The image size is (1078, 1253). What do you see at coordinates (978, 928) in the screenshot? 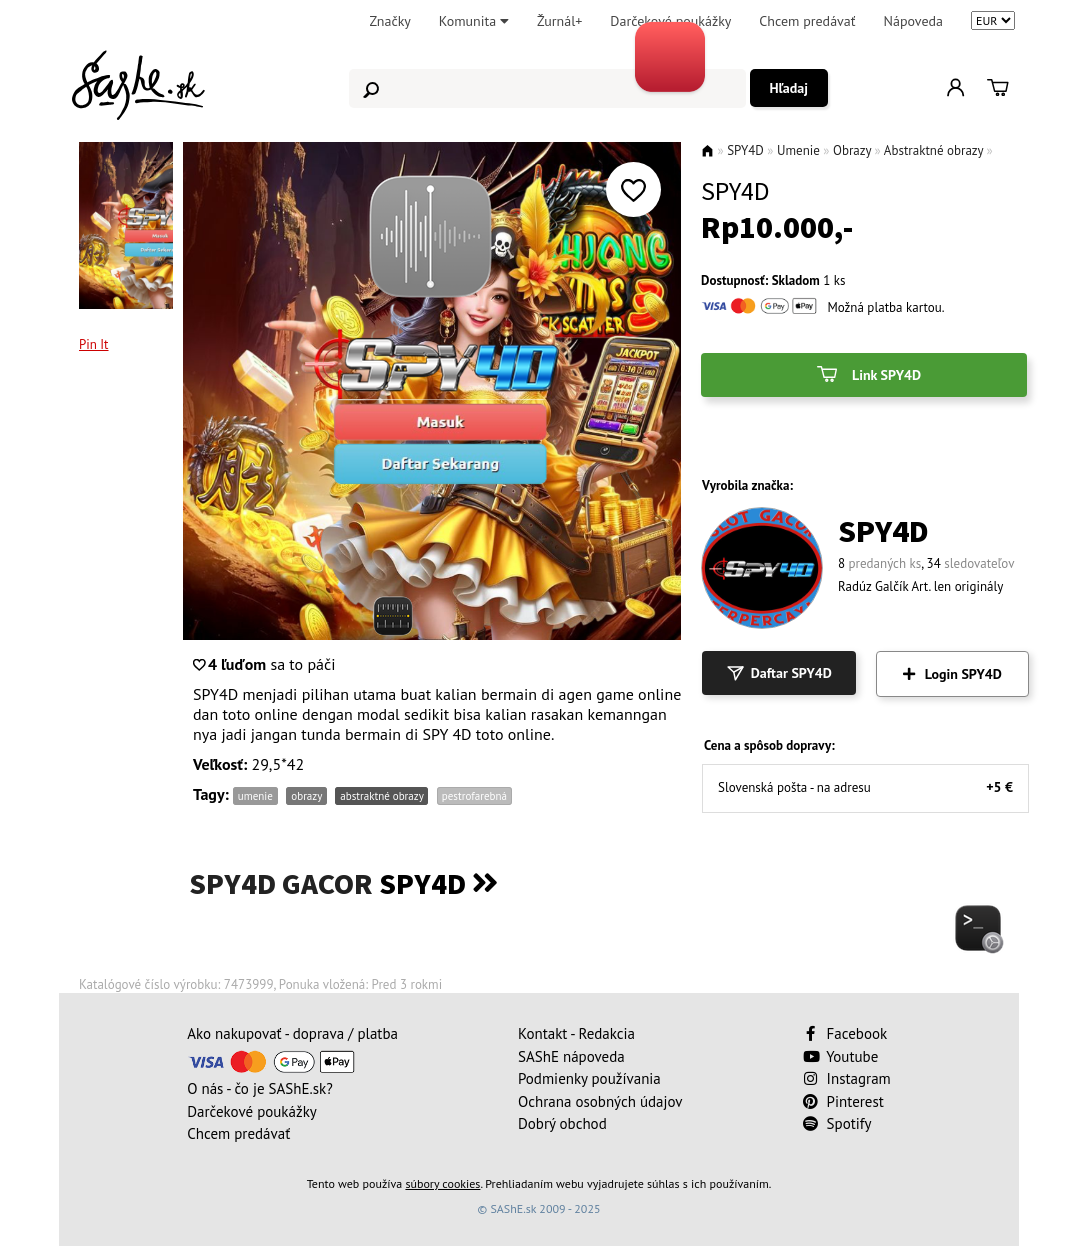
I see `open terminal preferences or settings` at bounding box center [978, 928].